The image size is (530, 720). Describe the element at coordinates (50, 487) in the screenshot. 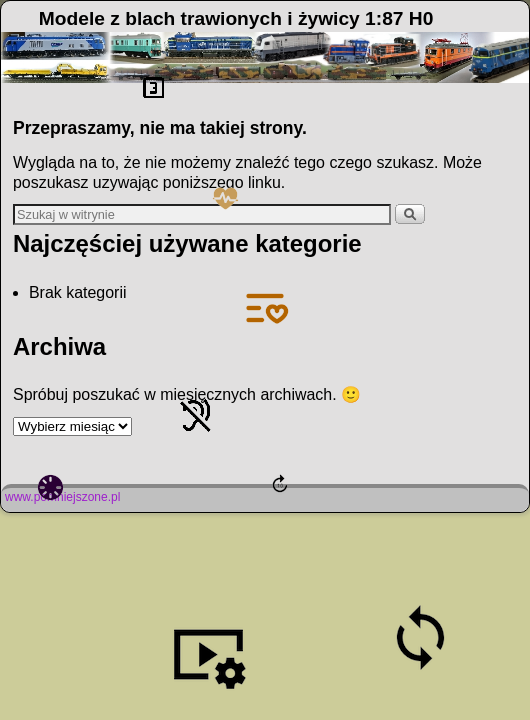

I see `loading content in progress` at that location.